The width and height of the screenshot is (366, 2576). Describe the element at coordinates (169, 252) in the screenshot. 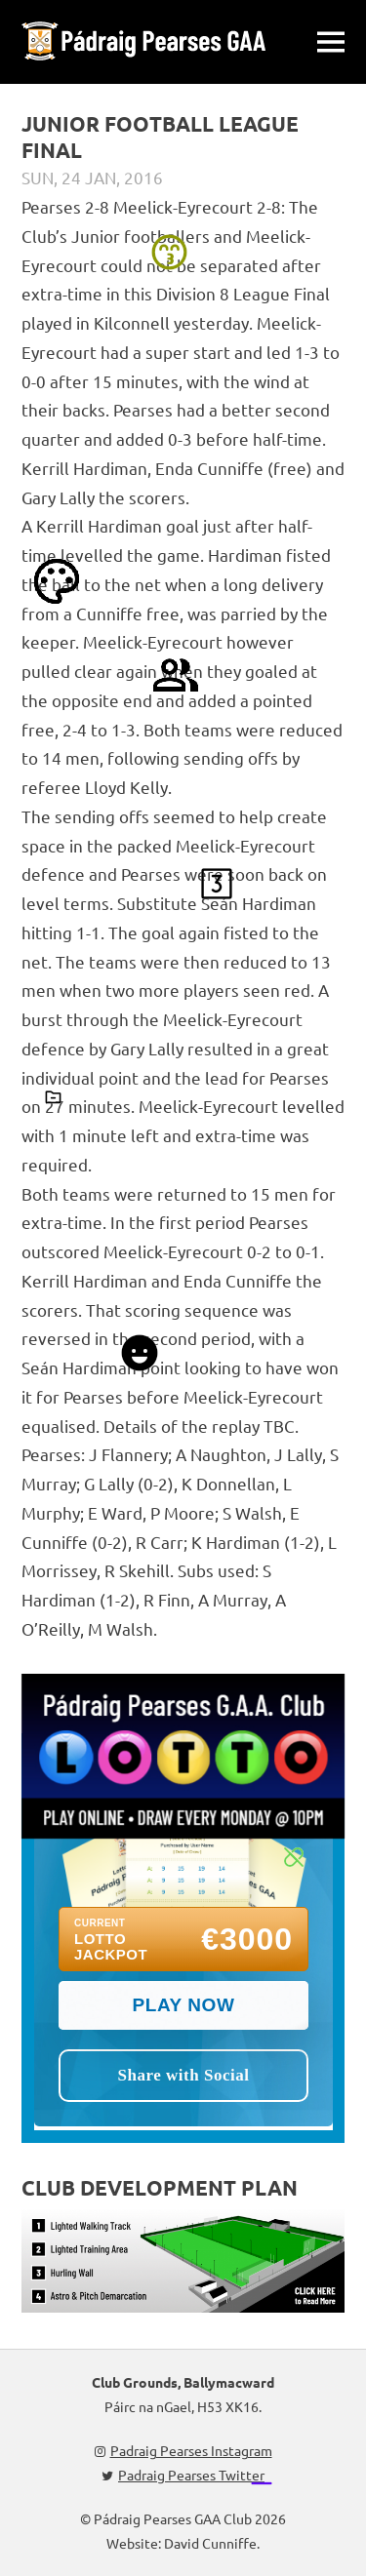

I see `send a kiss or affectionate reaction` at that location.